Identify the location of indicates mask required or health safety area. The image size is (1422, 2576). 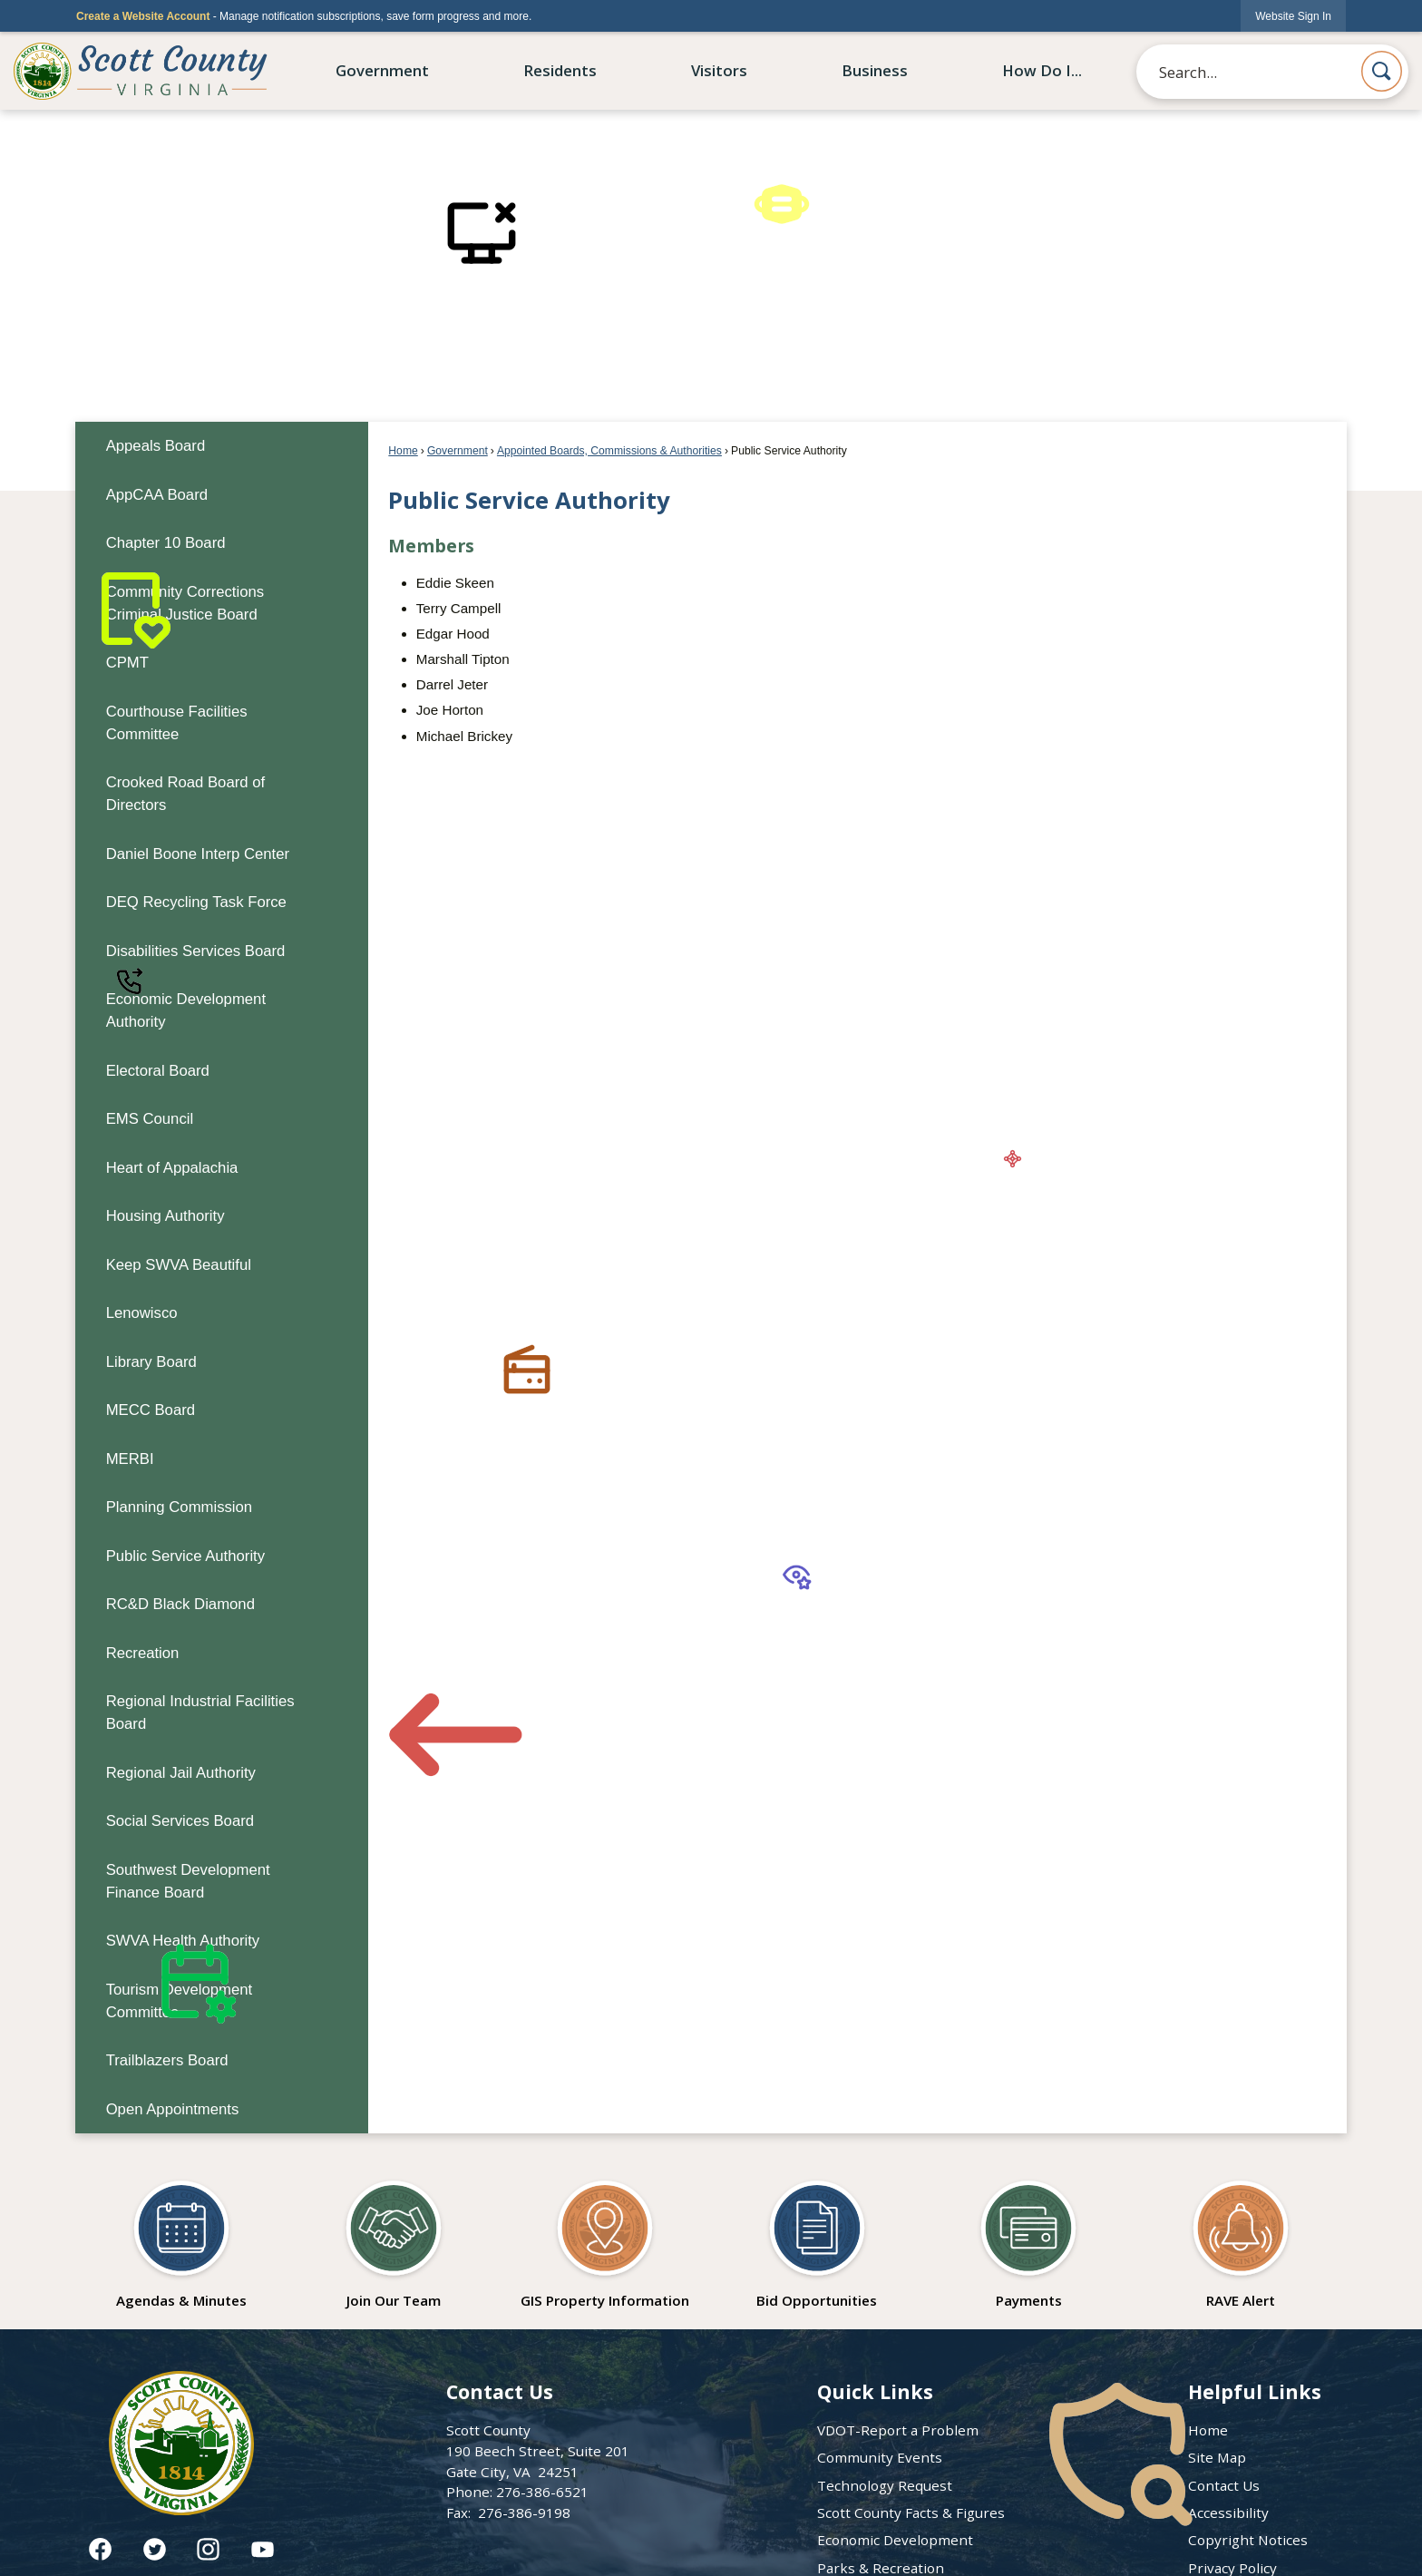
(782, 204).